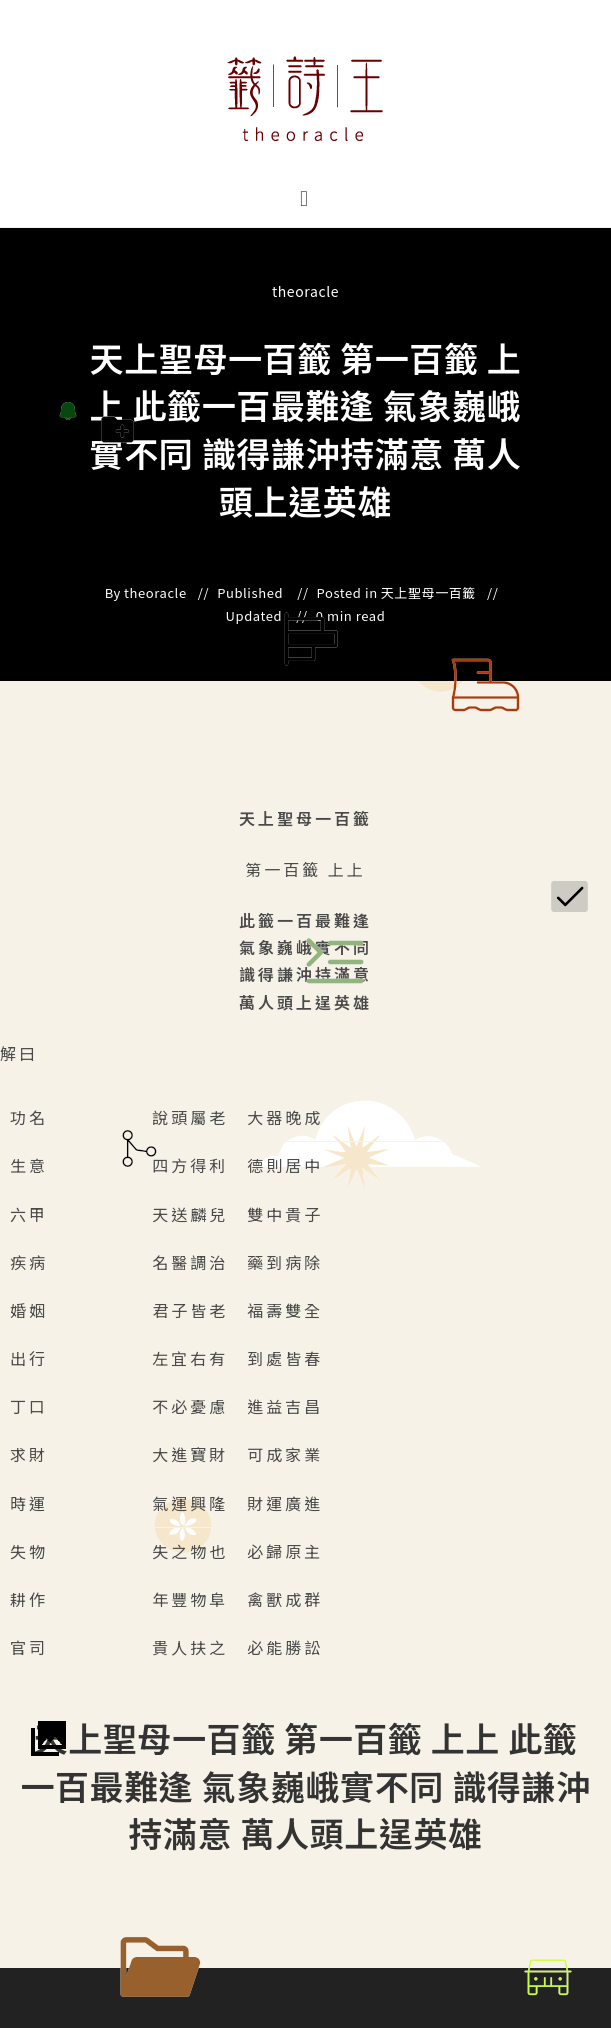 The width and height of the screenshot is (611, 2028). Describe the element at coordinates (309, 639) in the screenshot. I see `view horizontal bar chart` at that location.